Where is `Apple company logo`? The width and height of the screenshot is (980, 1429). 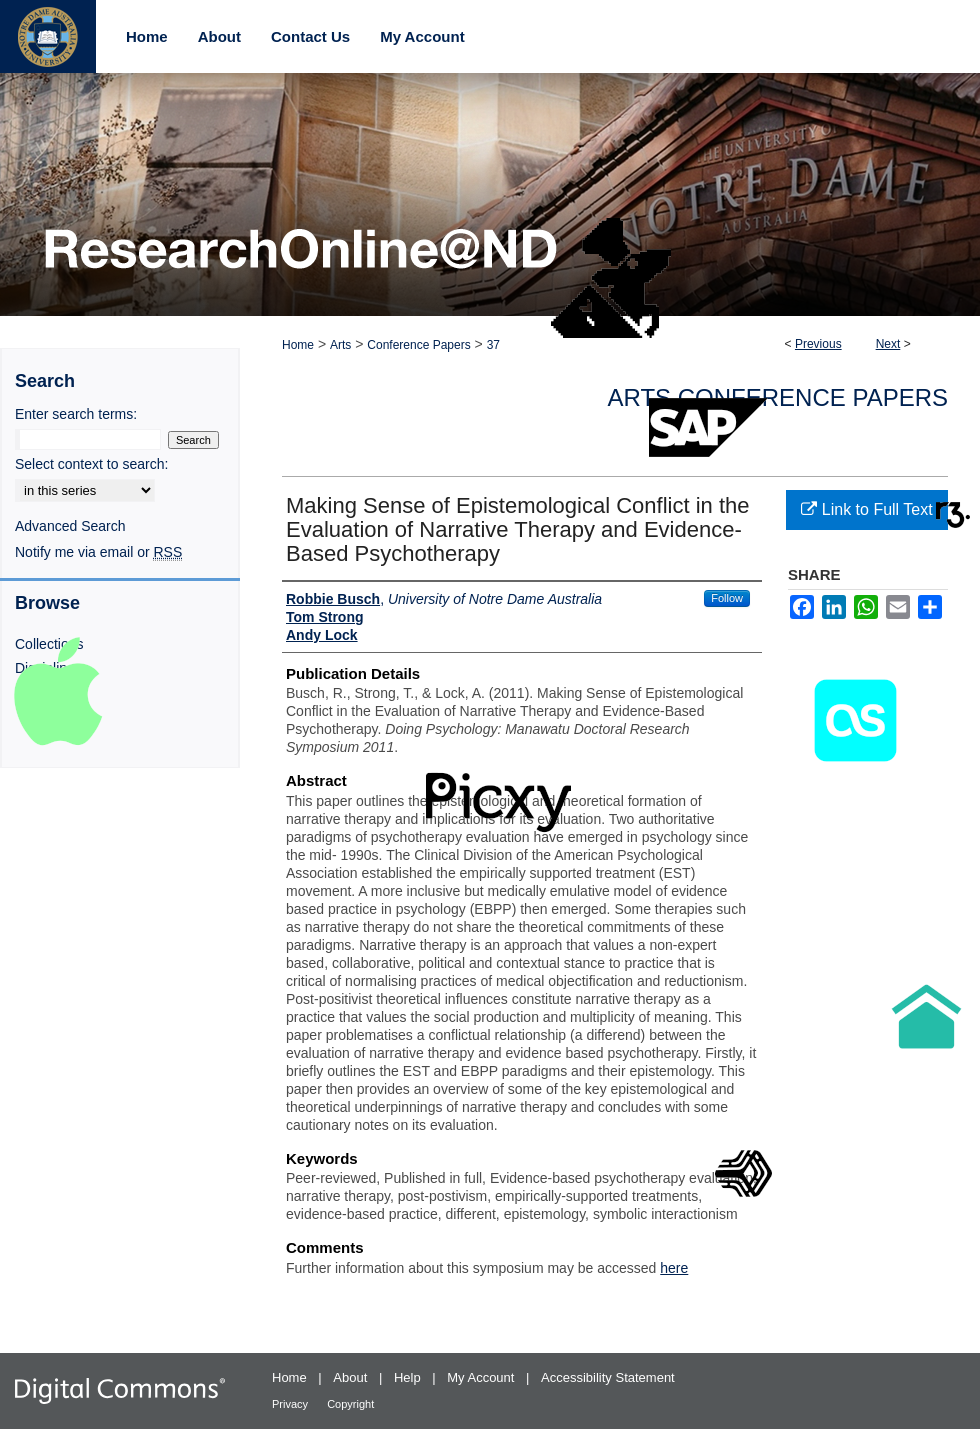
Apple company logo is located at coordinates (60, 691).